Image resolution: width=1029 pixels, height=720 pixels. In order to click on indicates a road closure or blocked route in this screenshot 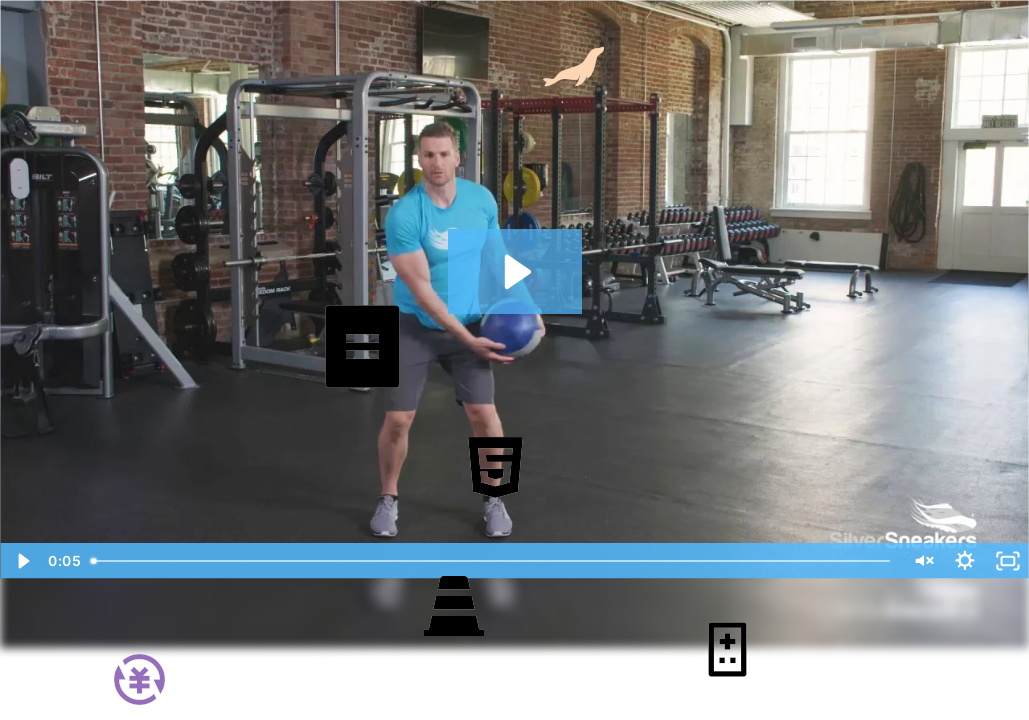, I will do `click(454, 606)`.